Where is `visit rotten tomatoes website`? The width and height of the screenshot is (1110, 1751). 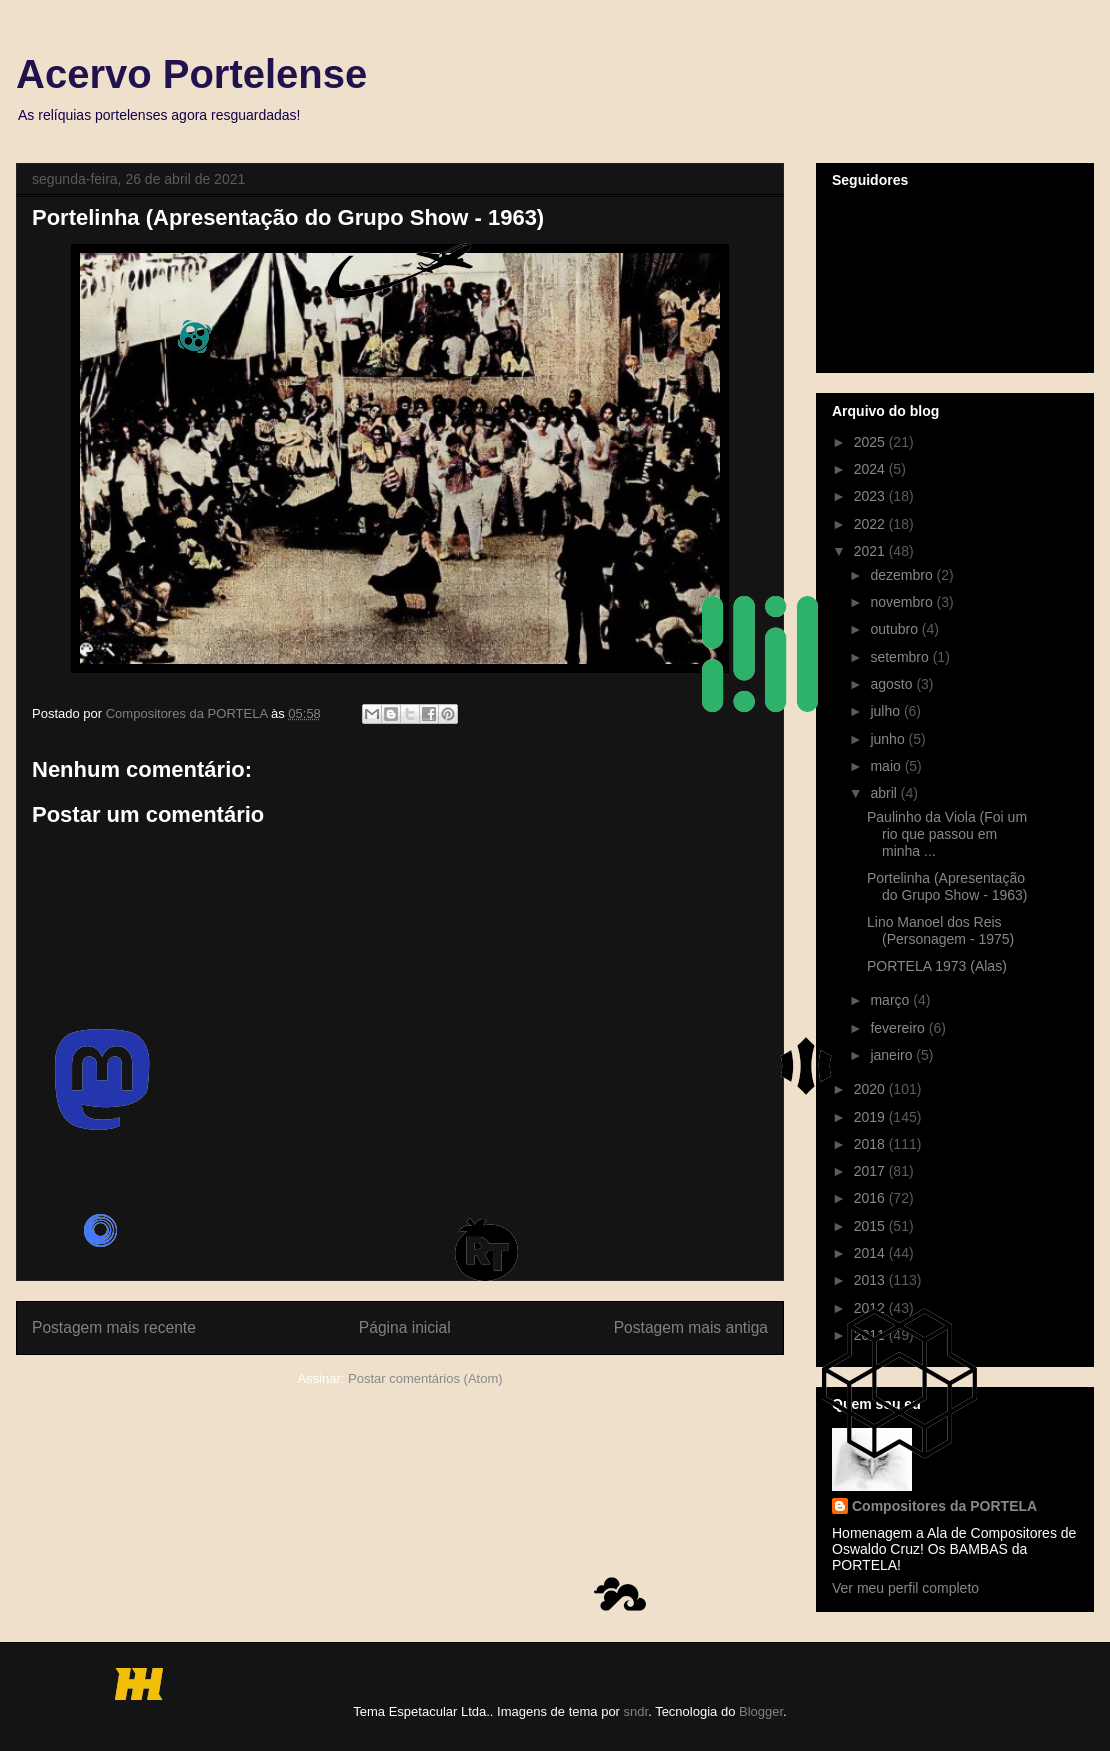
visit rotten tomatoes website is located at coordinates (486, 1249).